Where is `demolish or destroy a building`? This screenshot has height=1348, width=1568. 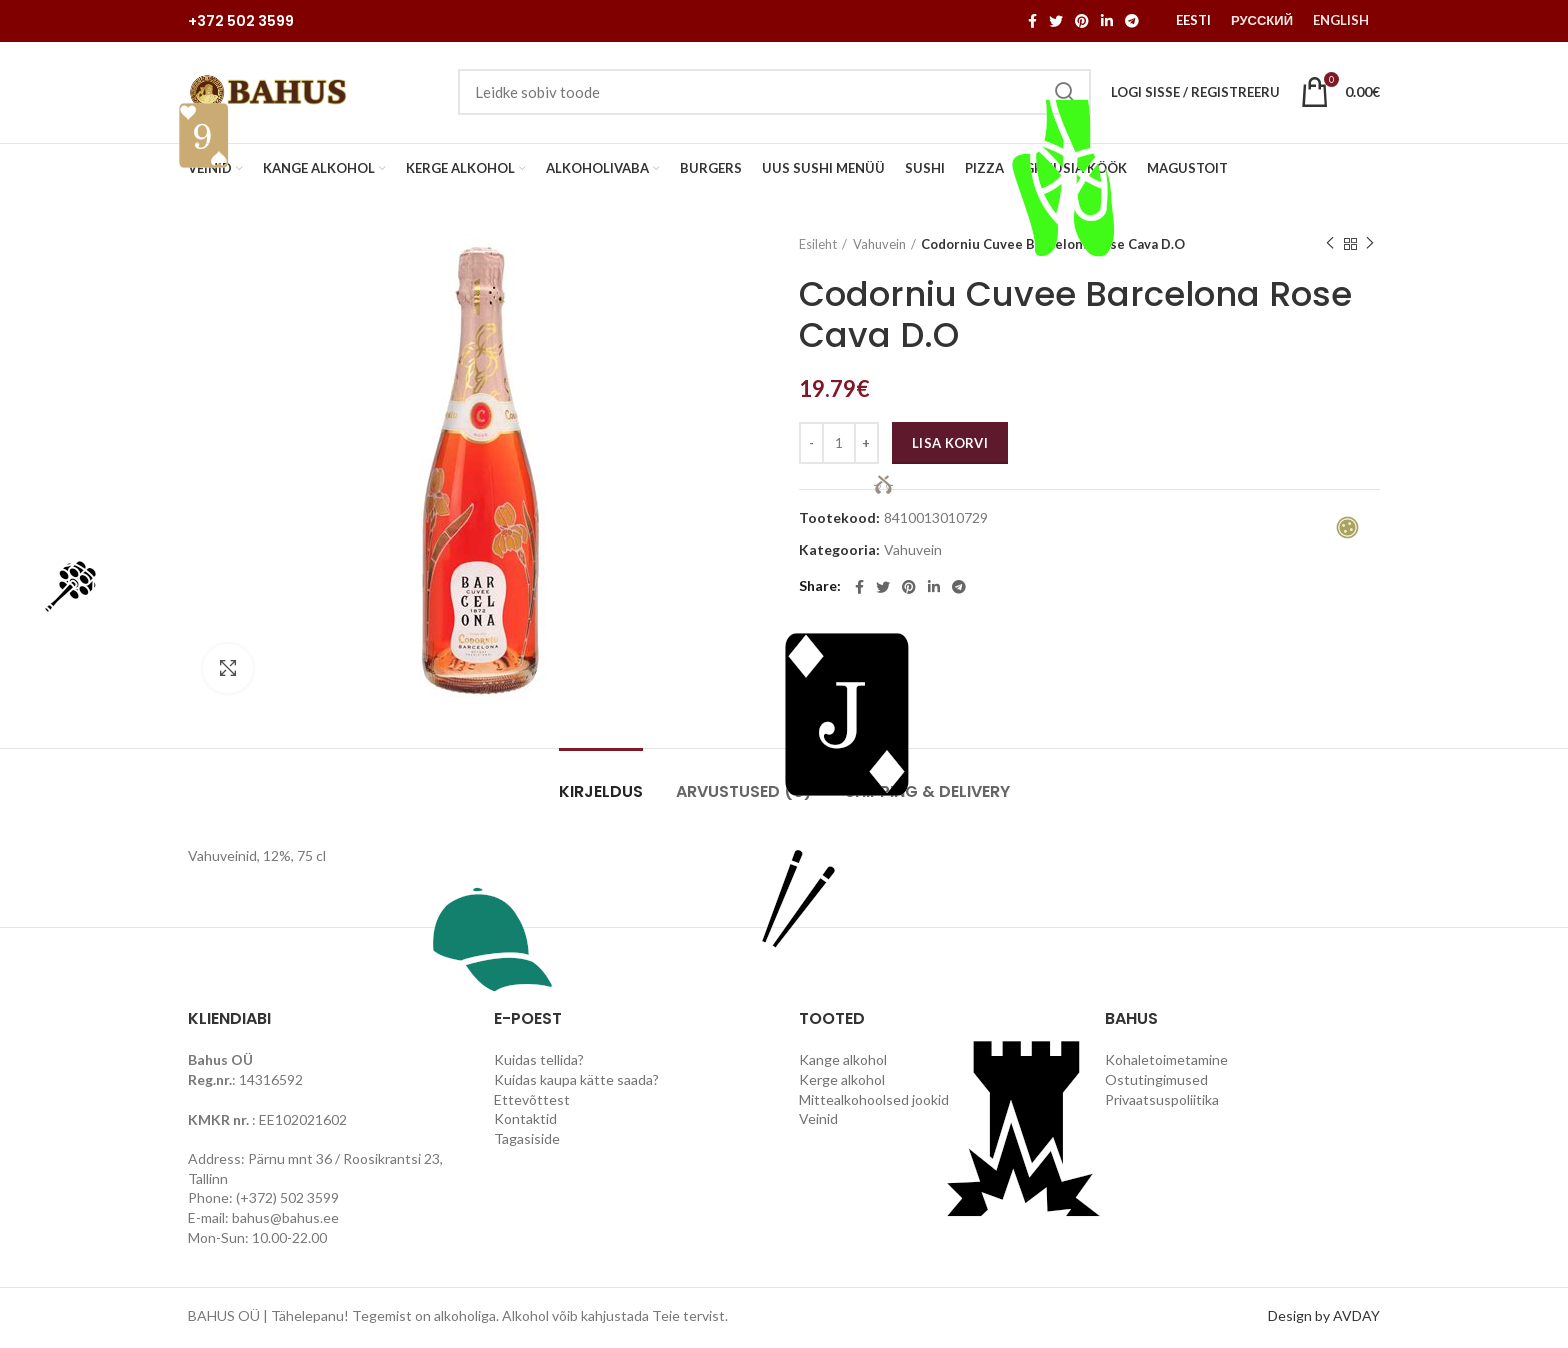
demolish or destroy a building is located at coordinates (1023, 1128).